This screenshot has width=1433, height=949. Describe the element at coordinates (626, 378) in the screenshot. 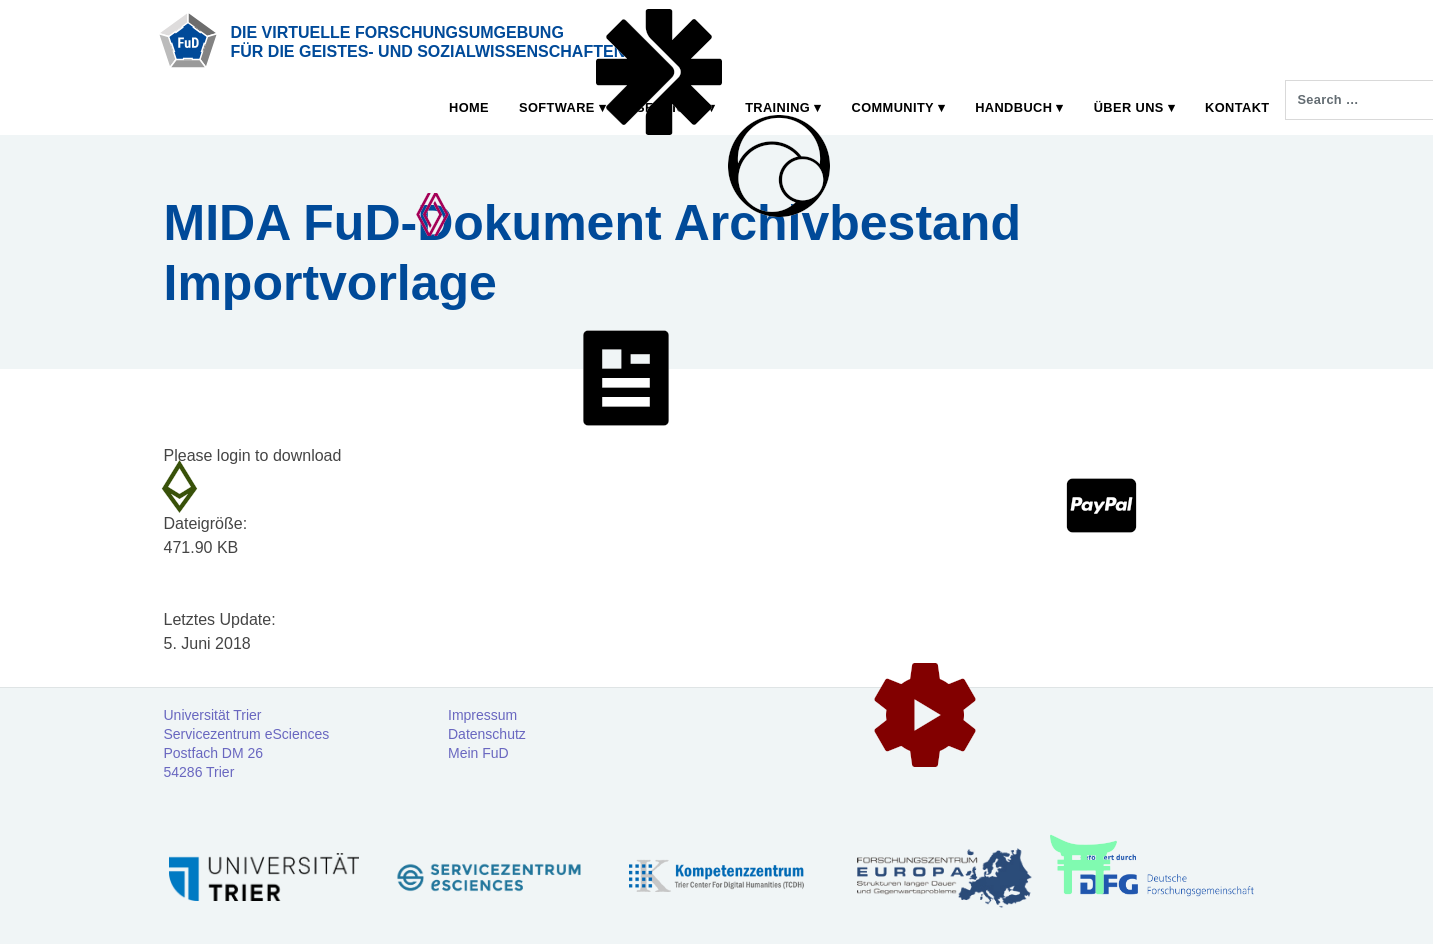

I see `view article or document` at that location.